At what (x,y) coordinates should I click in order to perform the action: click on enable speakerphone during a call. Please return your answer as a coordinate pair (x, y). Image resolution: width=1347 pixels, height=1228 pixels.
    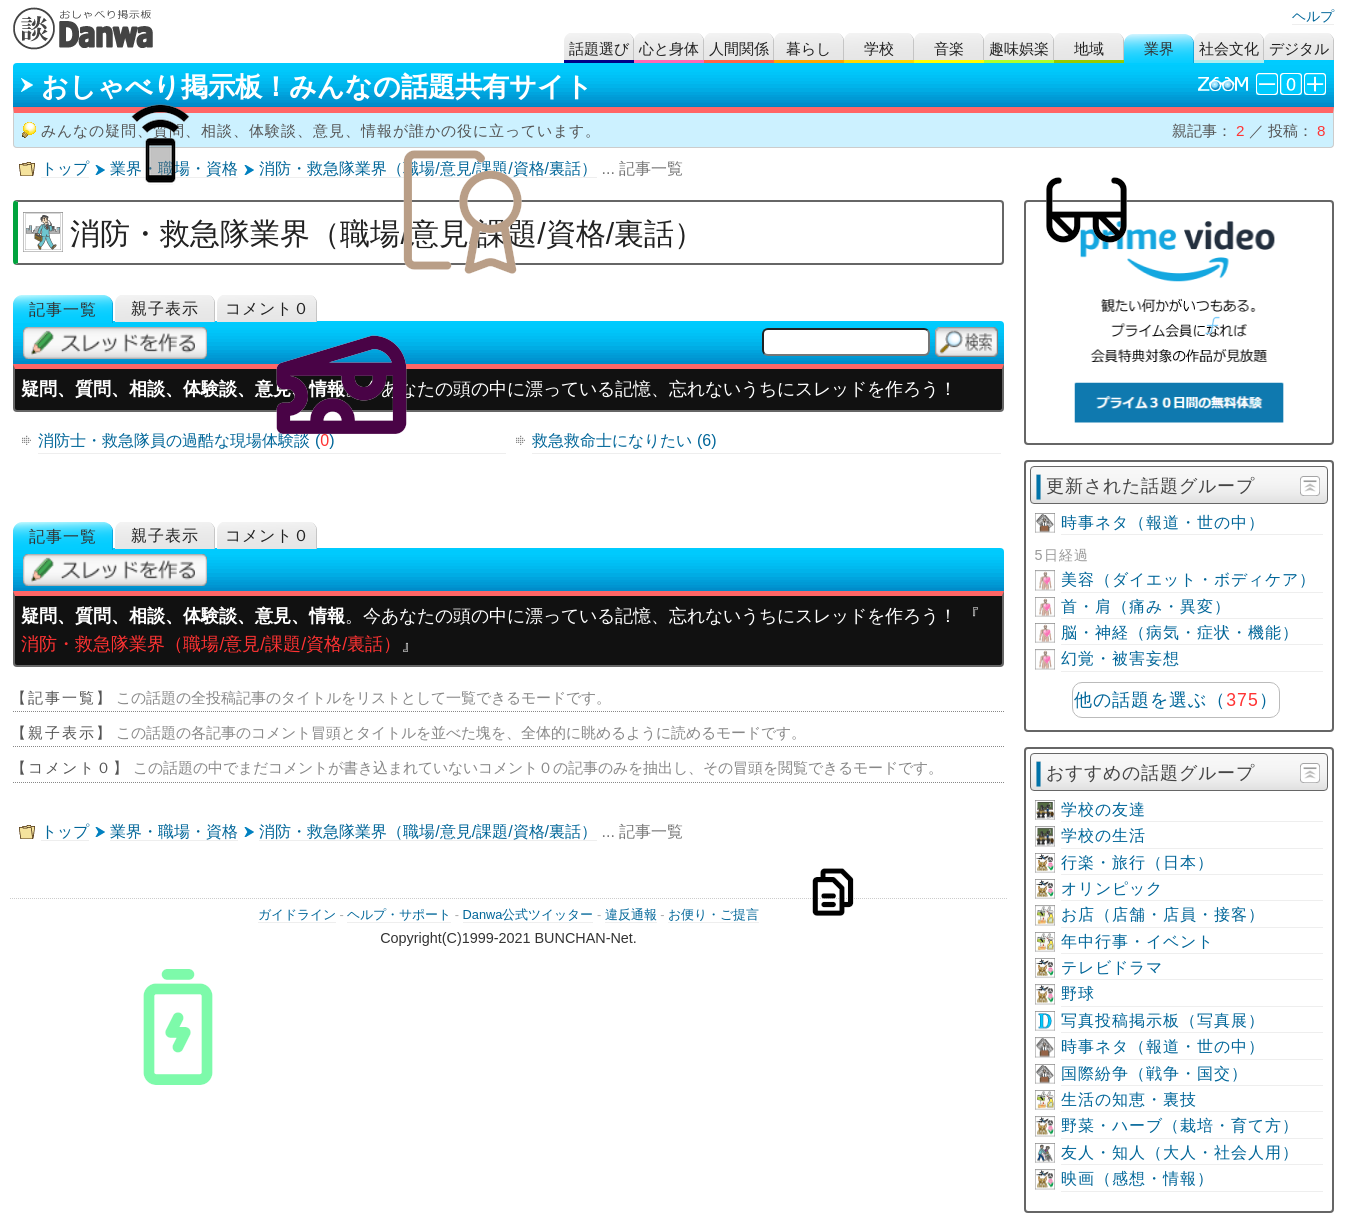
    Looking at the image, I should click on (160, 145).